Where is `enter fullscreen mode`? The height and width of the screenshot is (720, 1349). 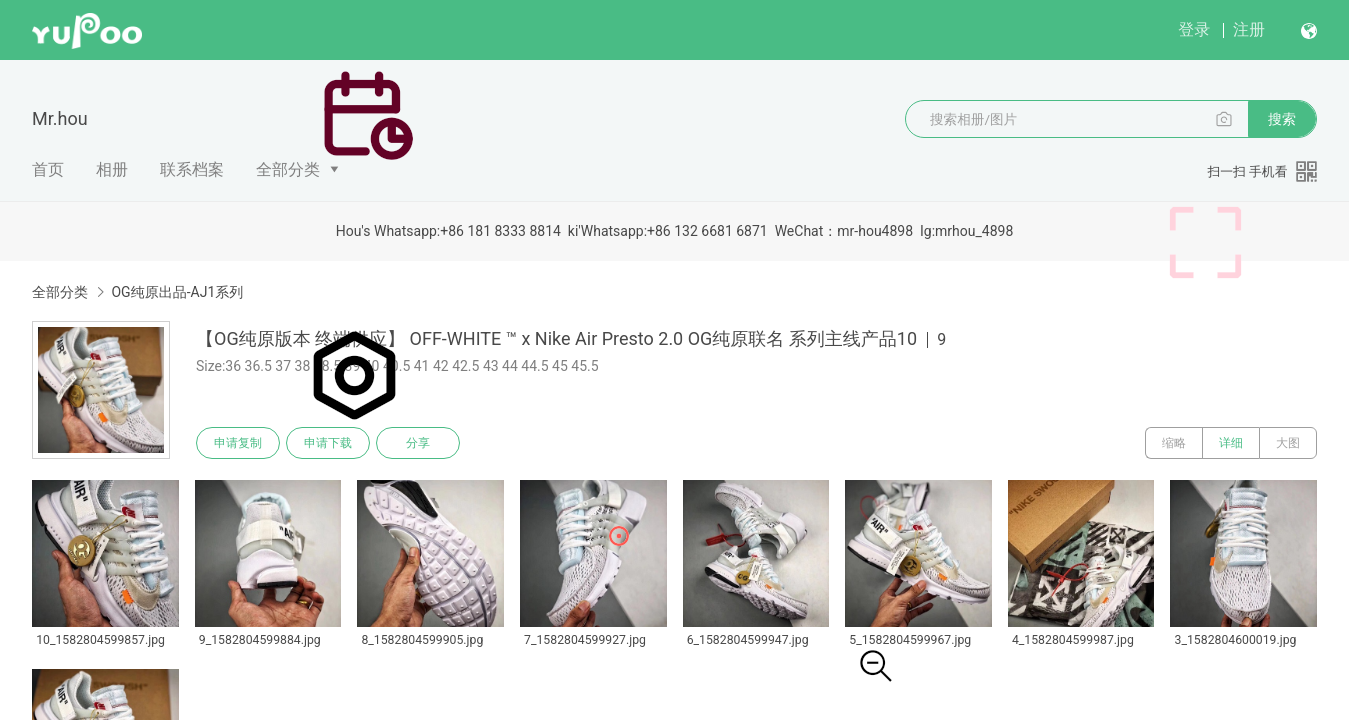 enter fullscreen mode is located at coordinates (1205, 242).